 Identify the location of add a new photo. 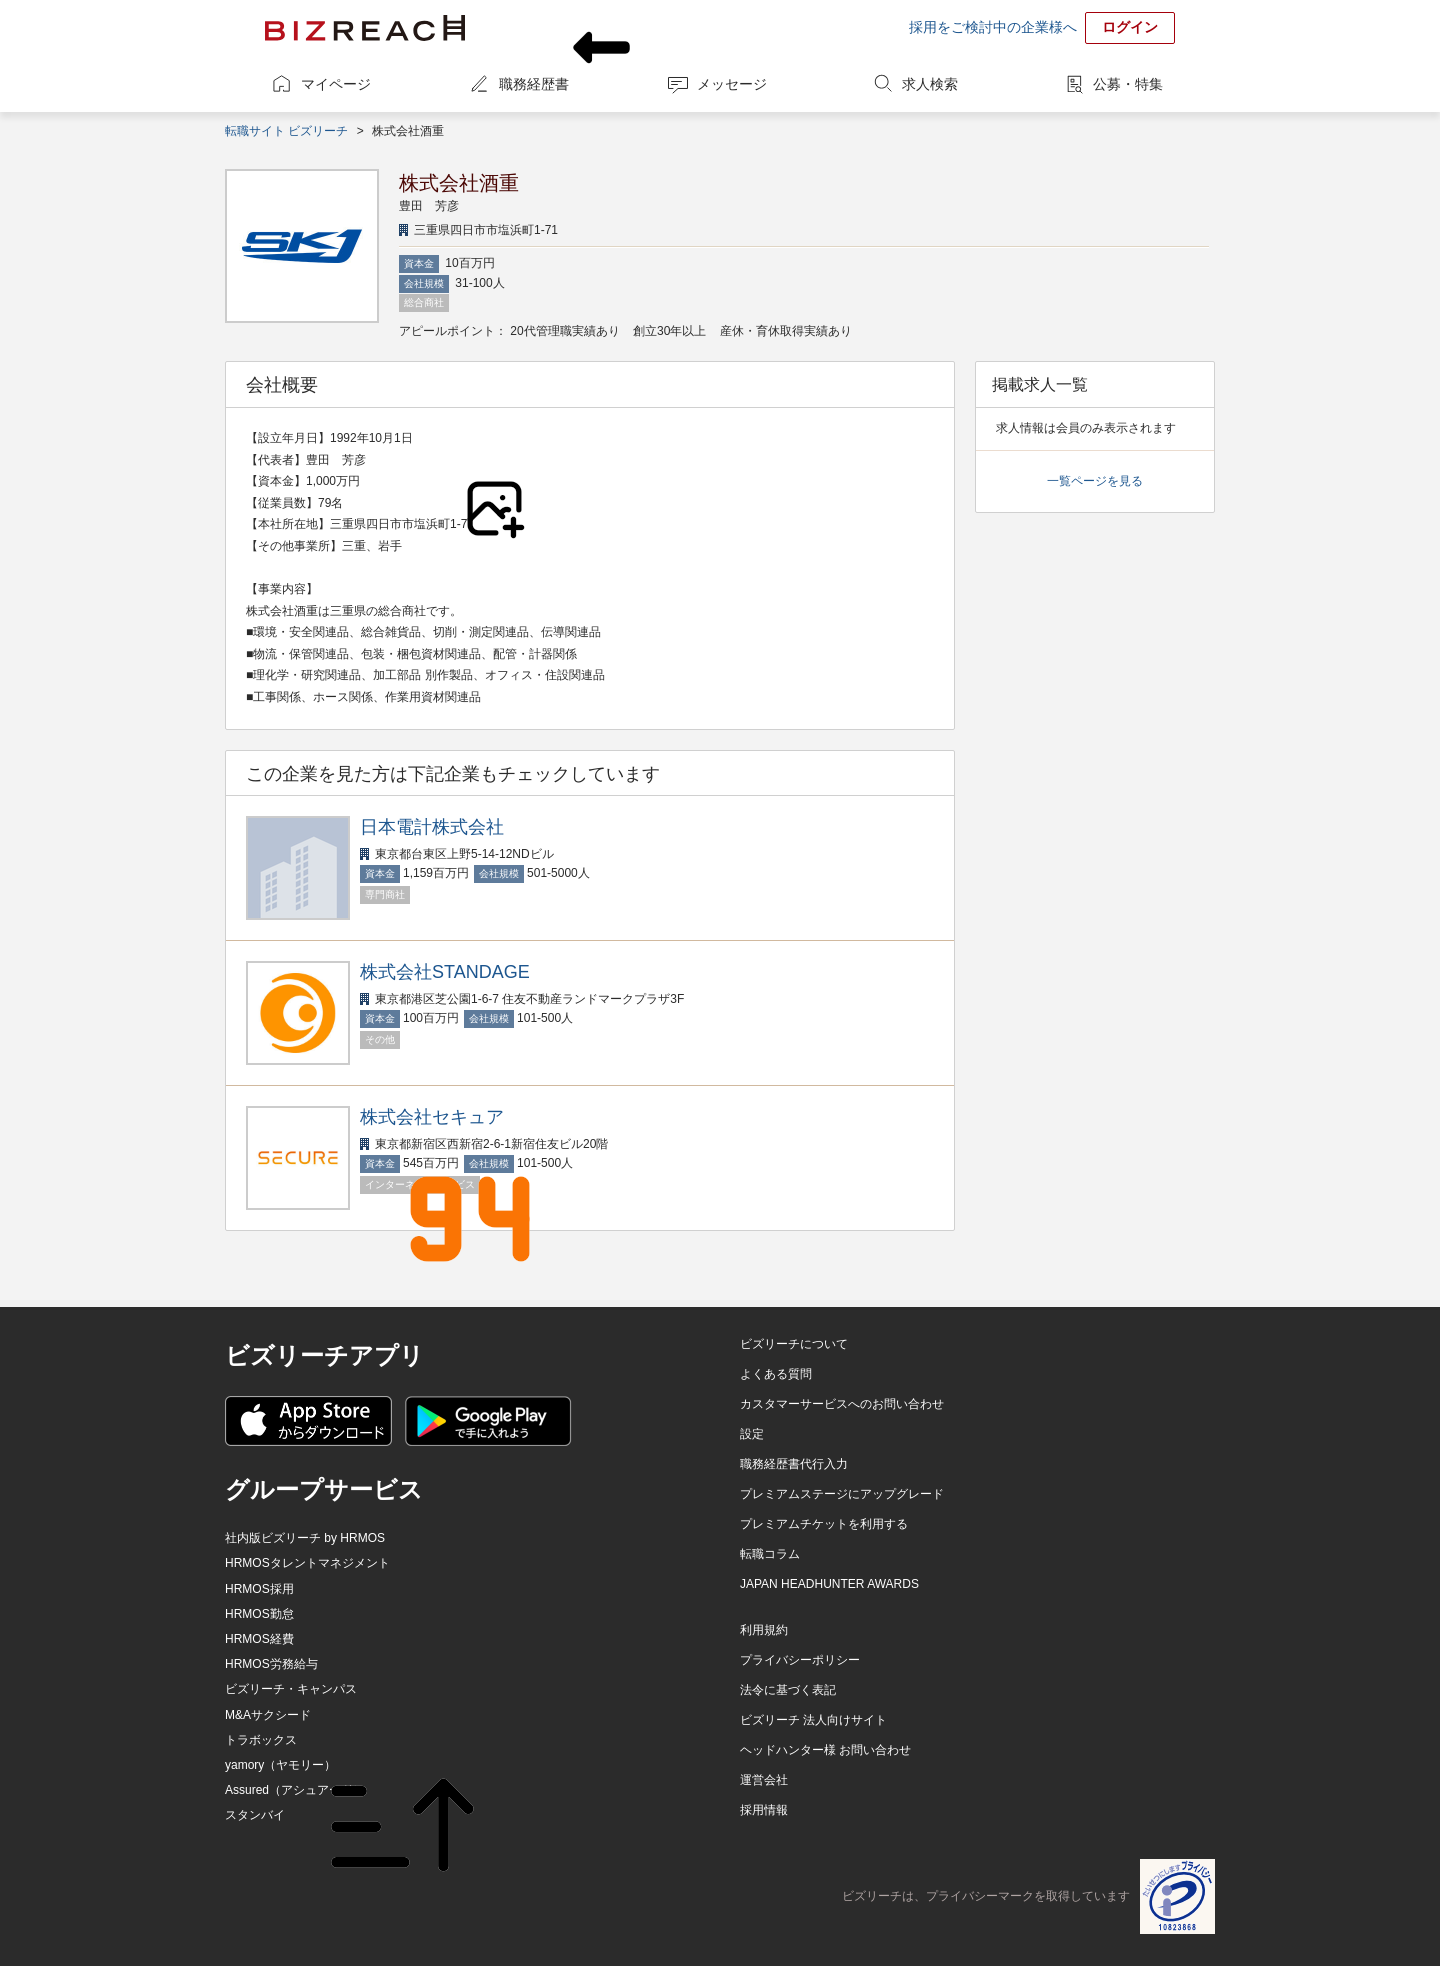
(494, 508).